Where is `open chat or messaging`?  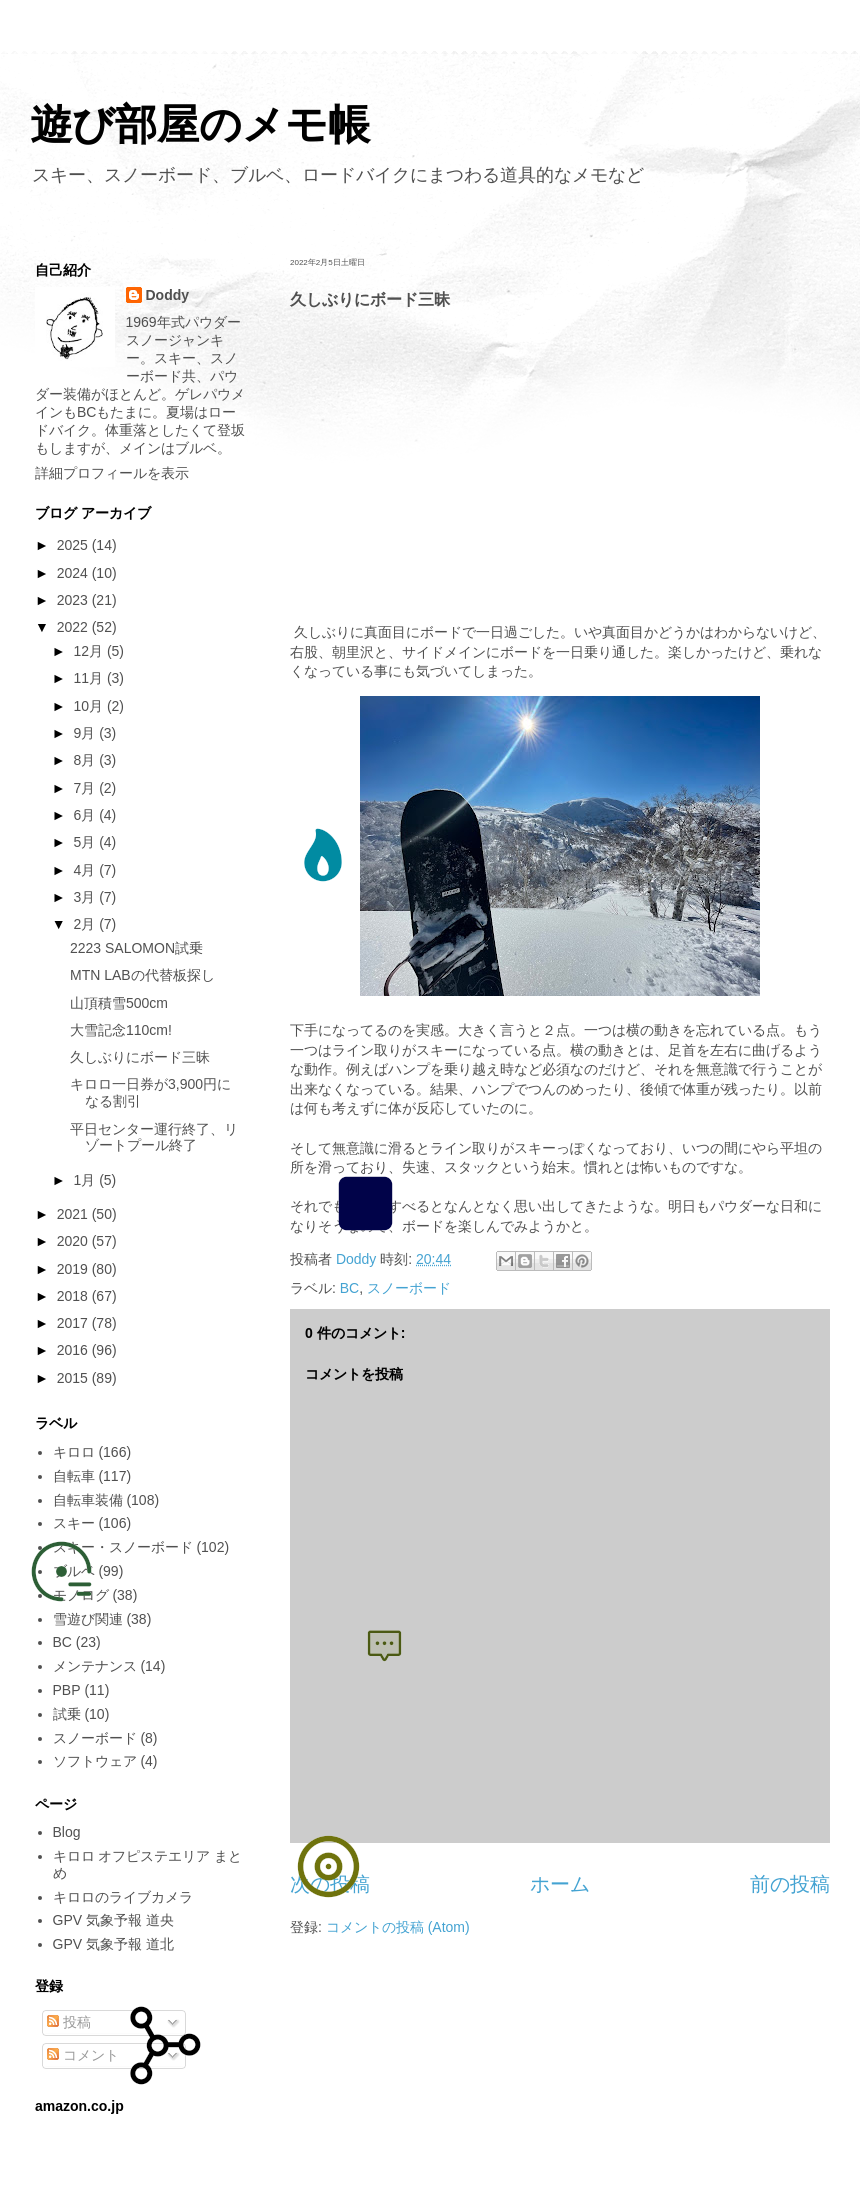 open chat or messaging is located at coordinates (384, 1644).